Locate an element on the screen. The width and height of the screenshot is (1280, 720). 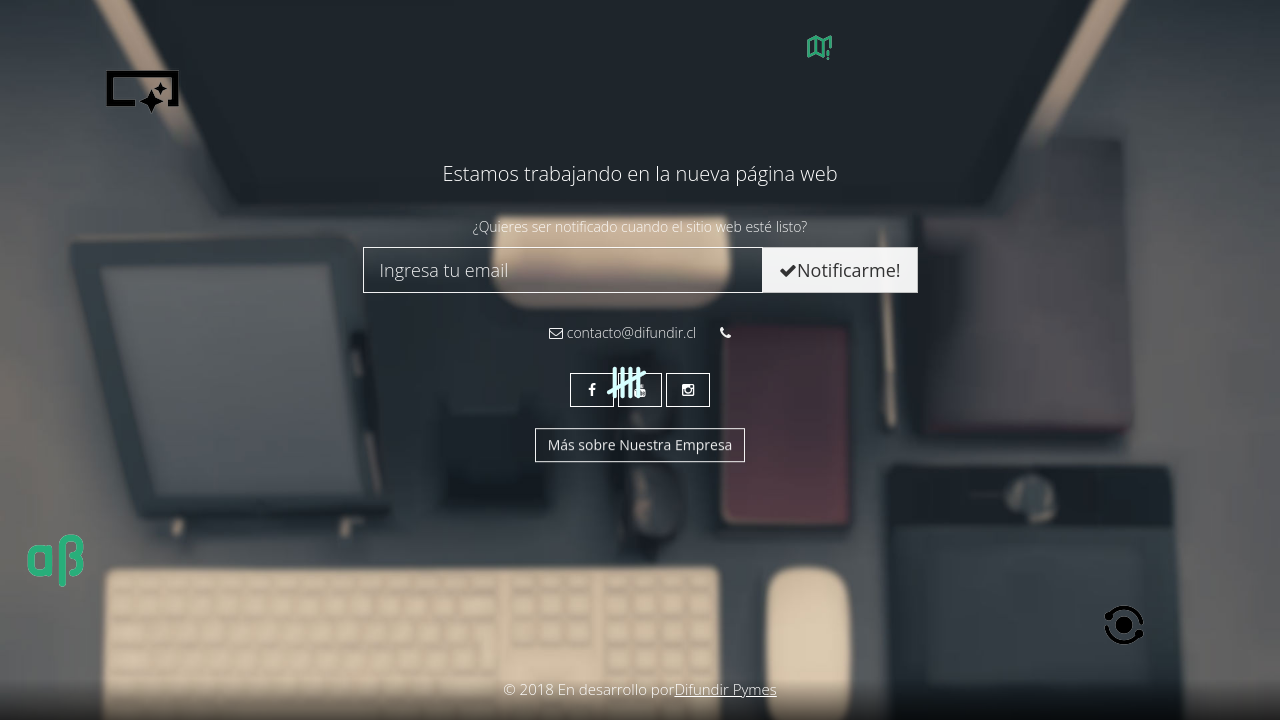
analyze or process data is located at coordinates (1124, 625).